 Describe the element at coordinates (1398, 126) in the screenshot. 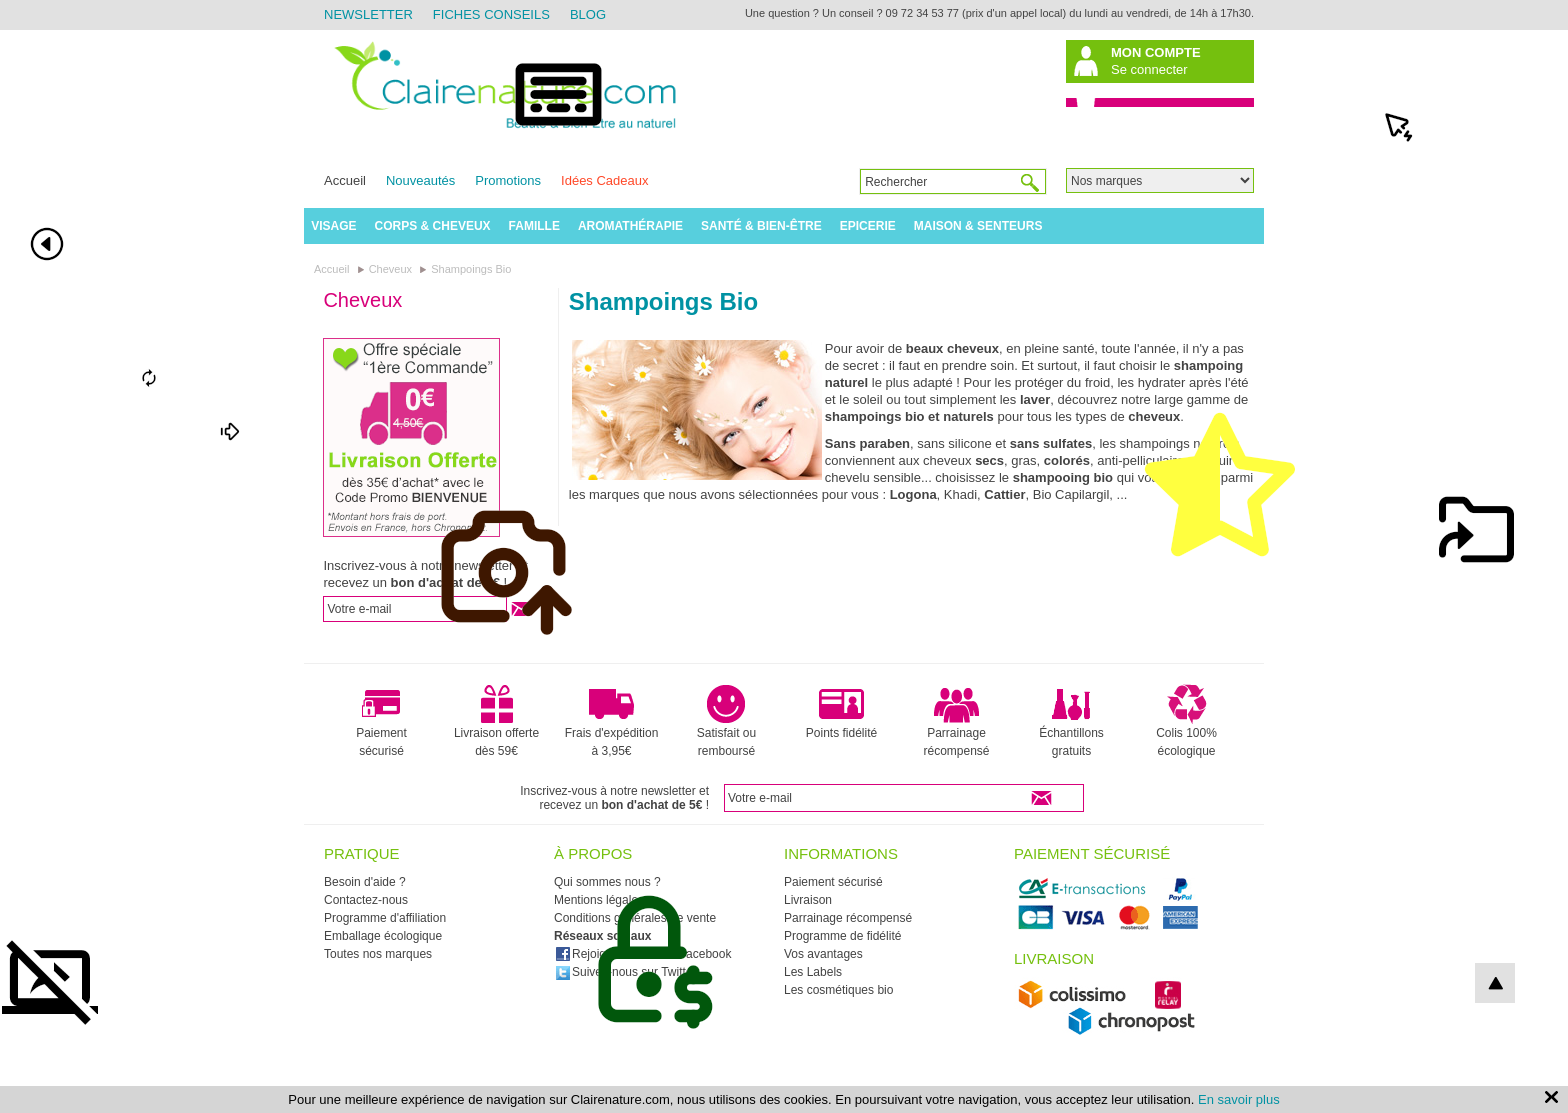

I see `cursor with active click or interaction` at that location.